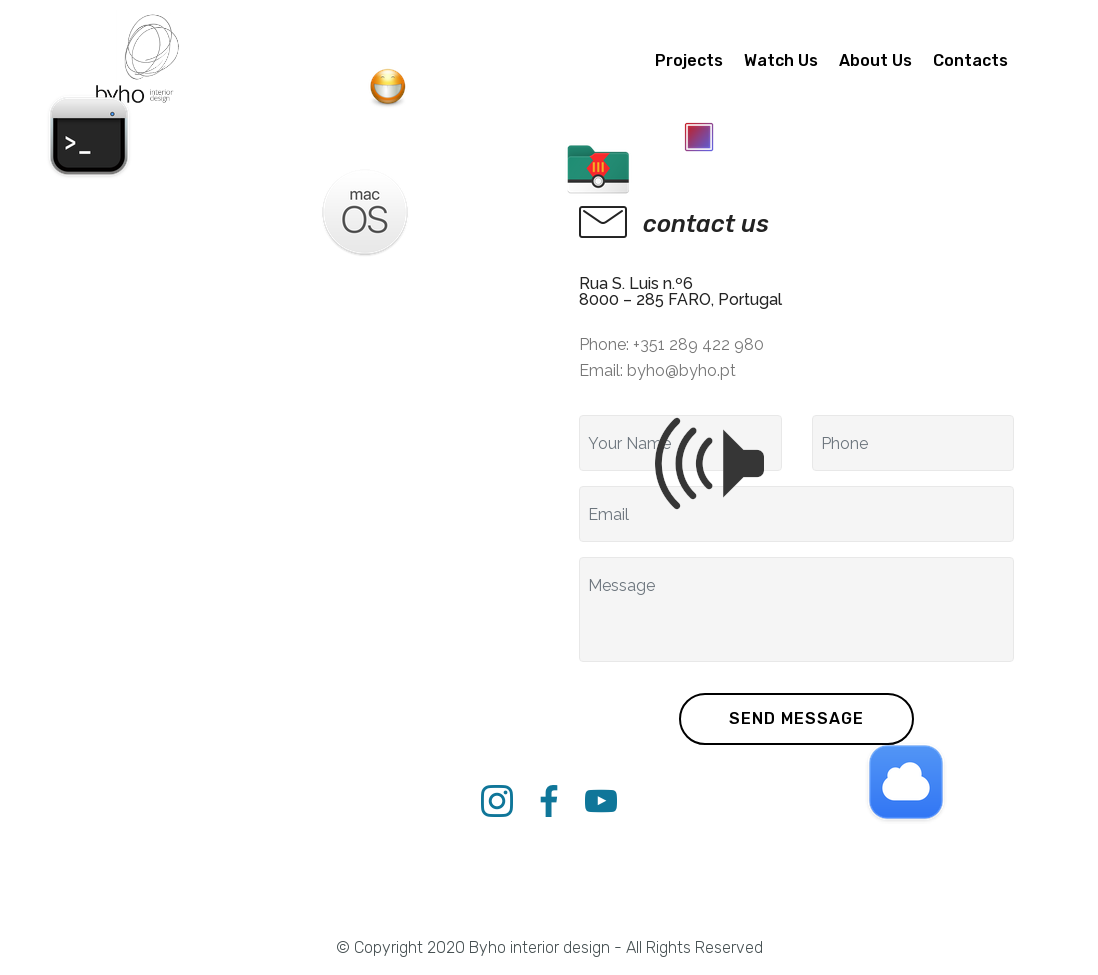 The width and height of the screenshot is (1098, 975). Describe the element at coordinates (699, 137) in the screenshot. I see `access your media library in iMovie` at that location.